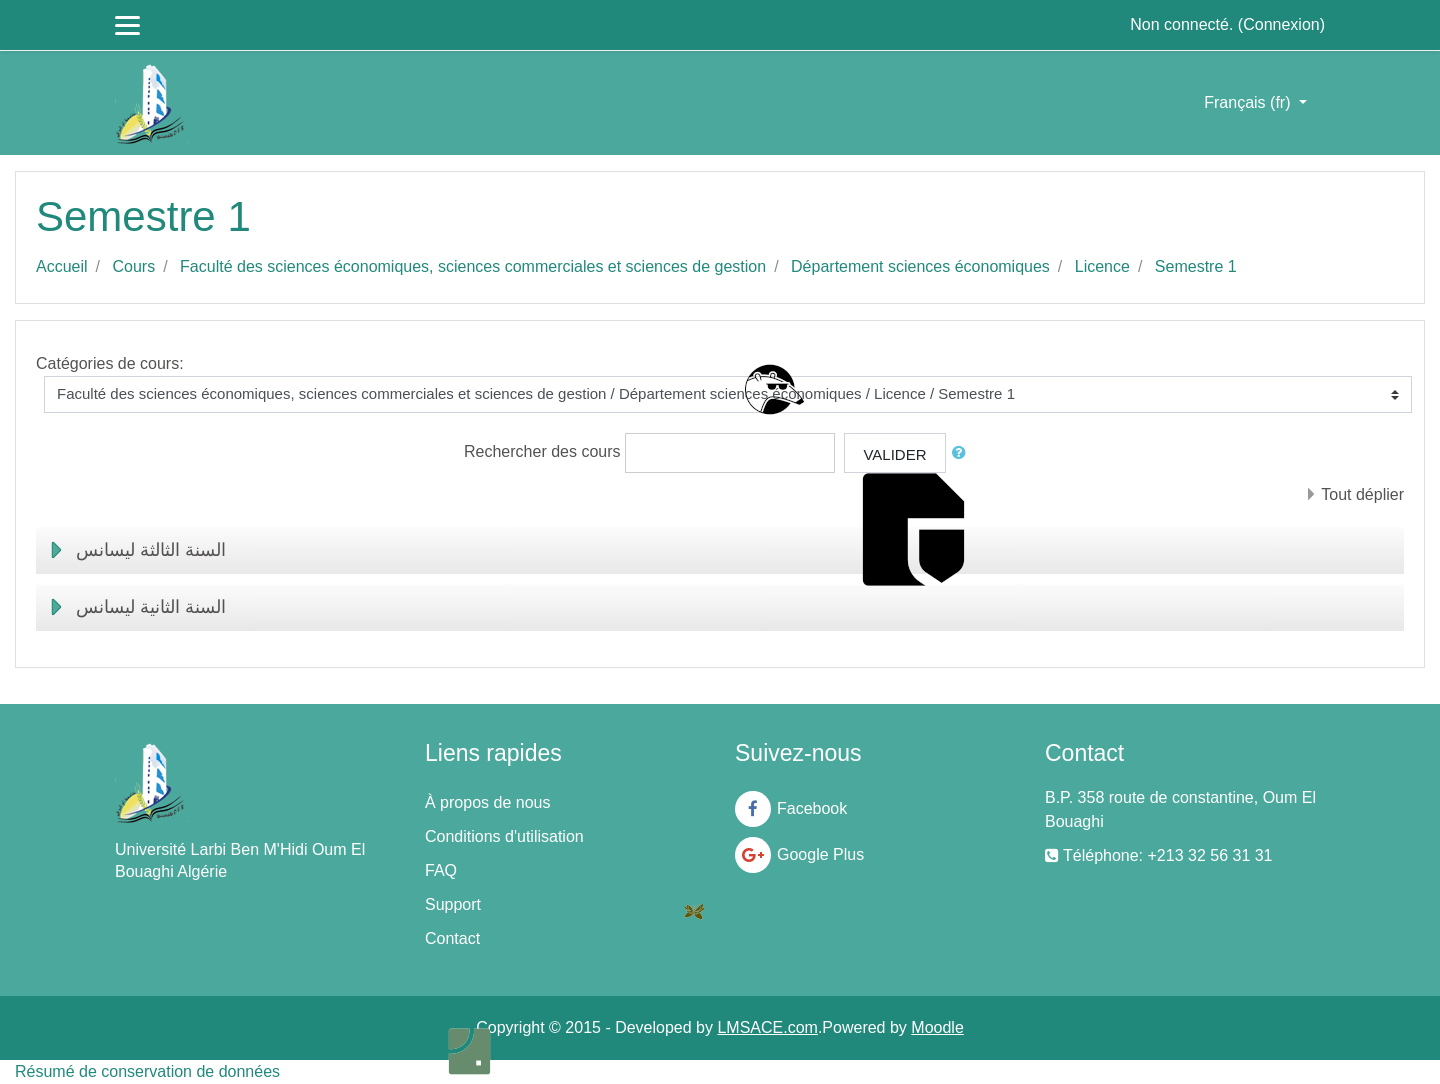 The width and height of the screenshot is (1440, 1084). What do you see at coordinates (774, 389) in the screenshot?
I see `open Qodo AI code assistant` at bounding box center [774, 389].